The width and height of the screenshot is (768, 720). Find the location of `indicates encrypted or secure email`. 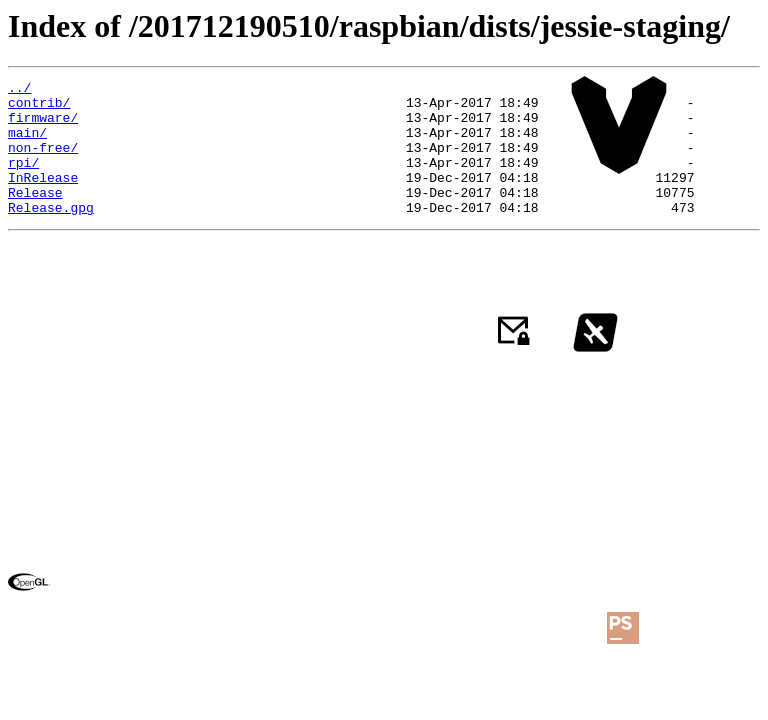

indicates encrypted or secure email is located at coordinates (513, 330).